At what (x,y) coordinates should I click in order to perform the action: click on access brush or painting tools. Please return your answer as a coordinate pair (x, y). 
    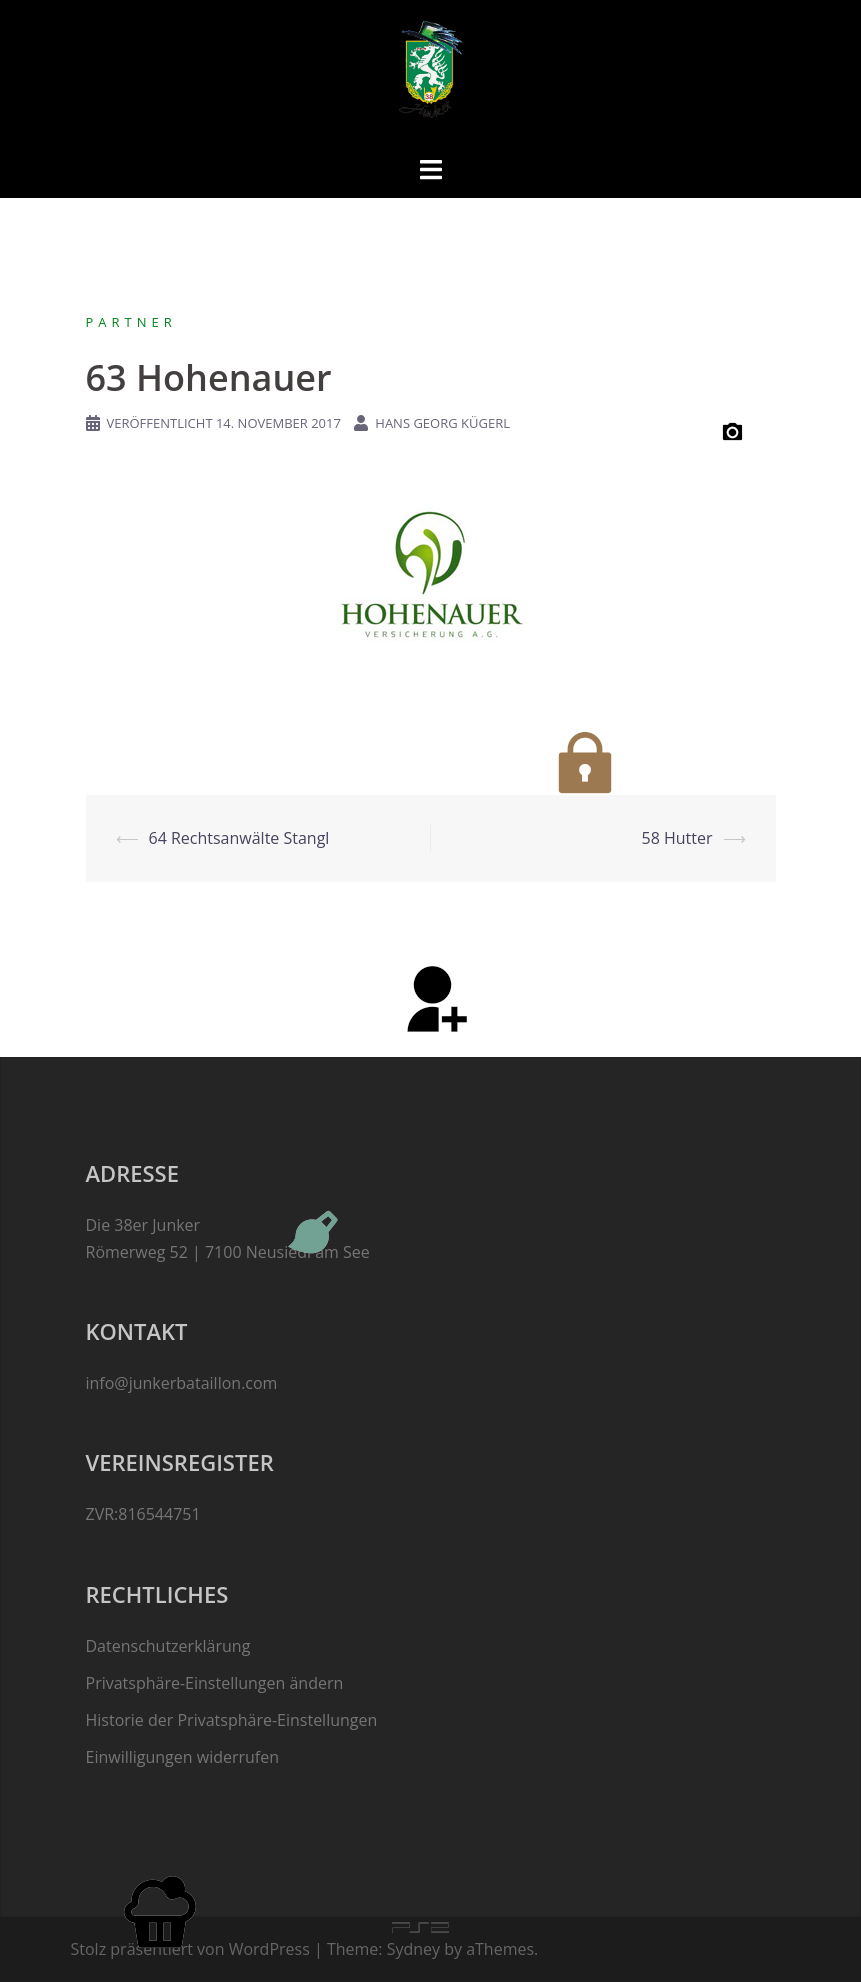
    Looking at the image, I should click on (313, 1233).